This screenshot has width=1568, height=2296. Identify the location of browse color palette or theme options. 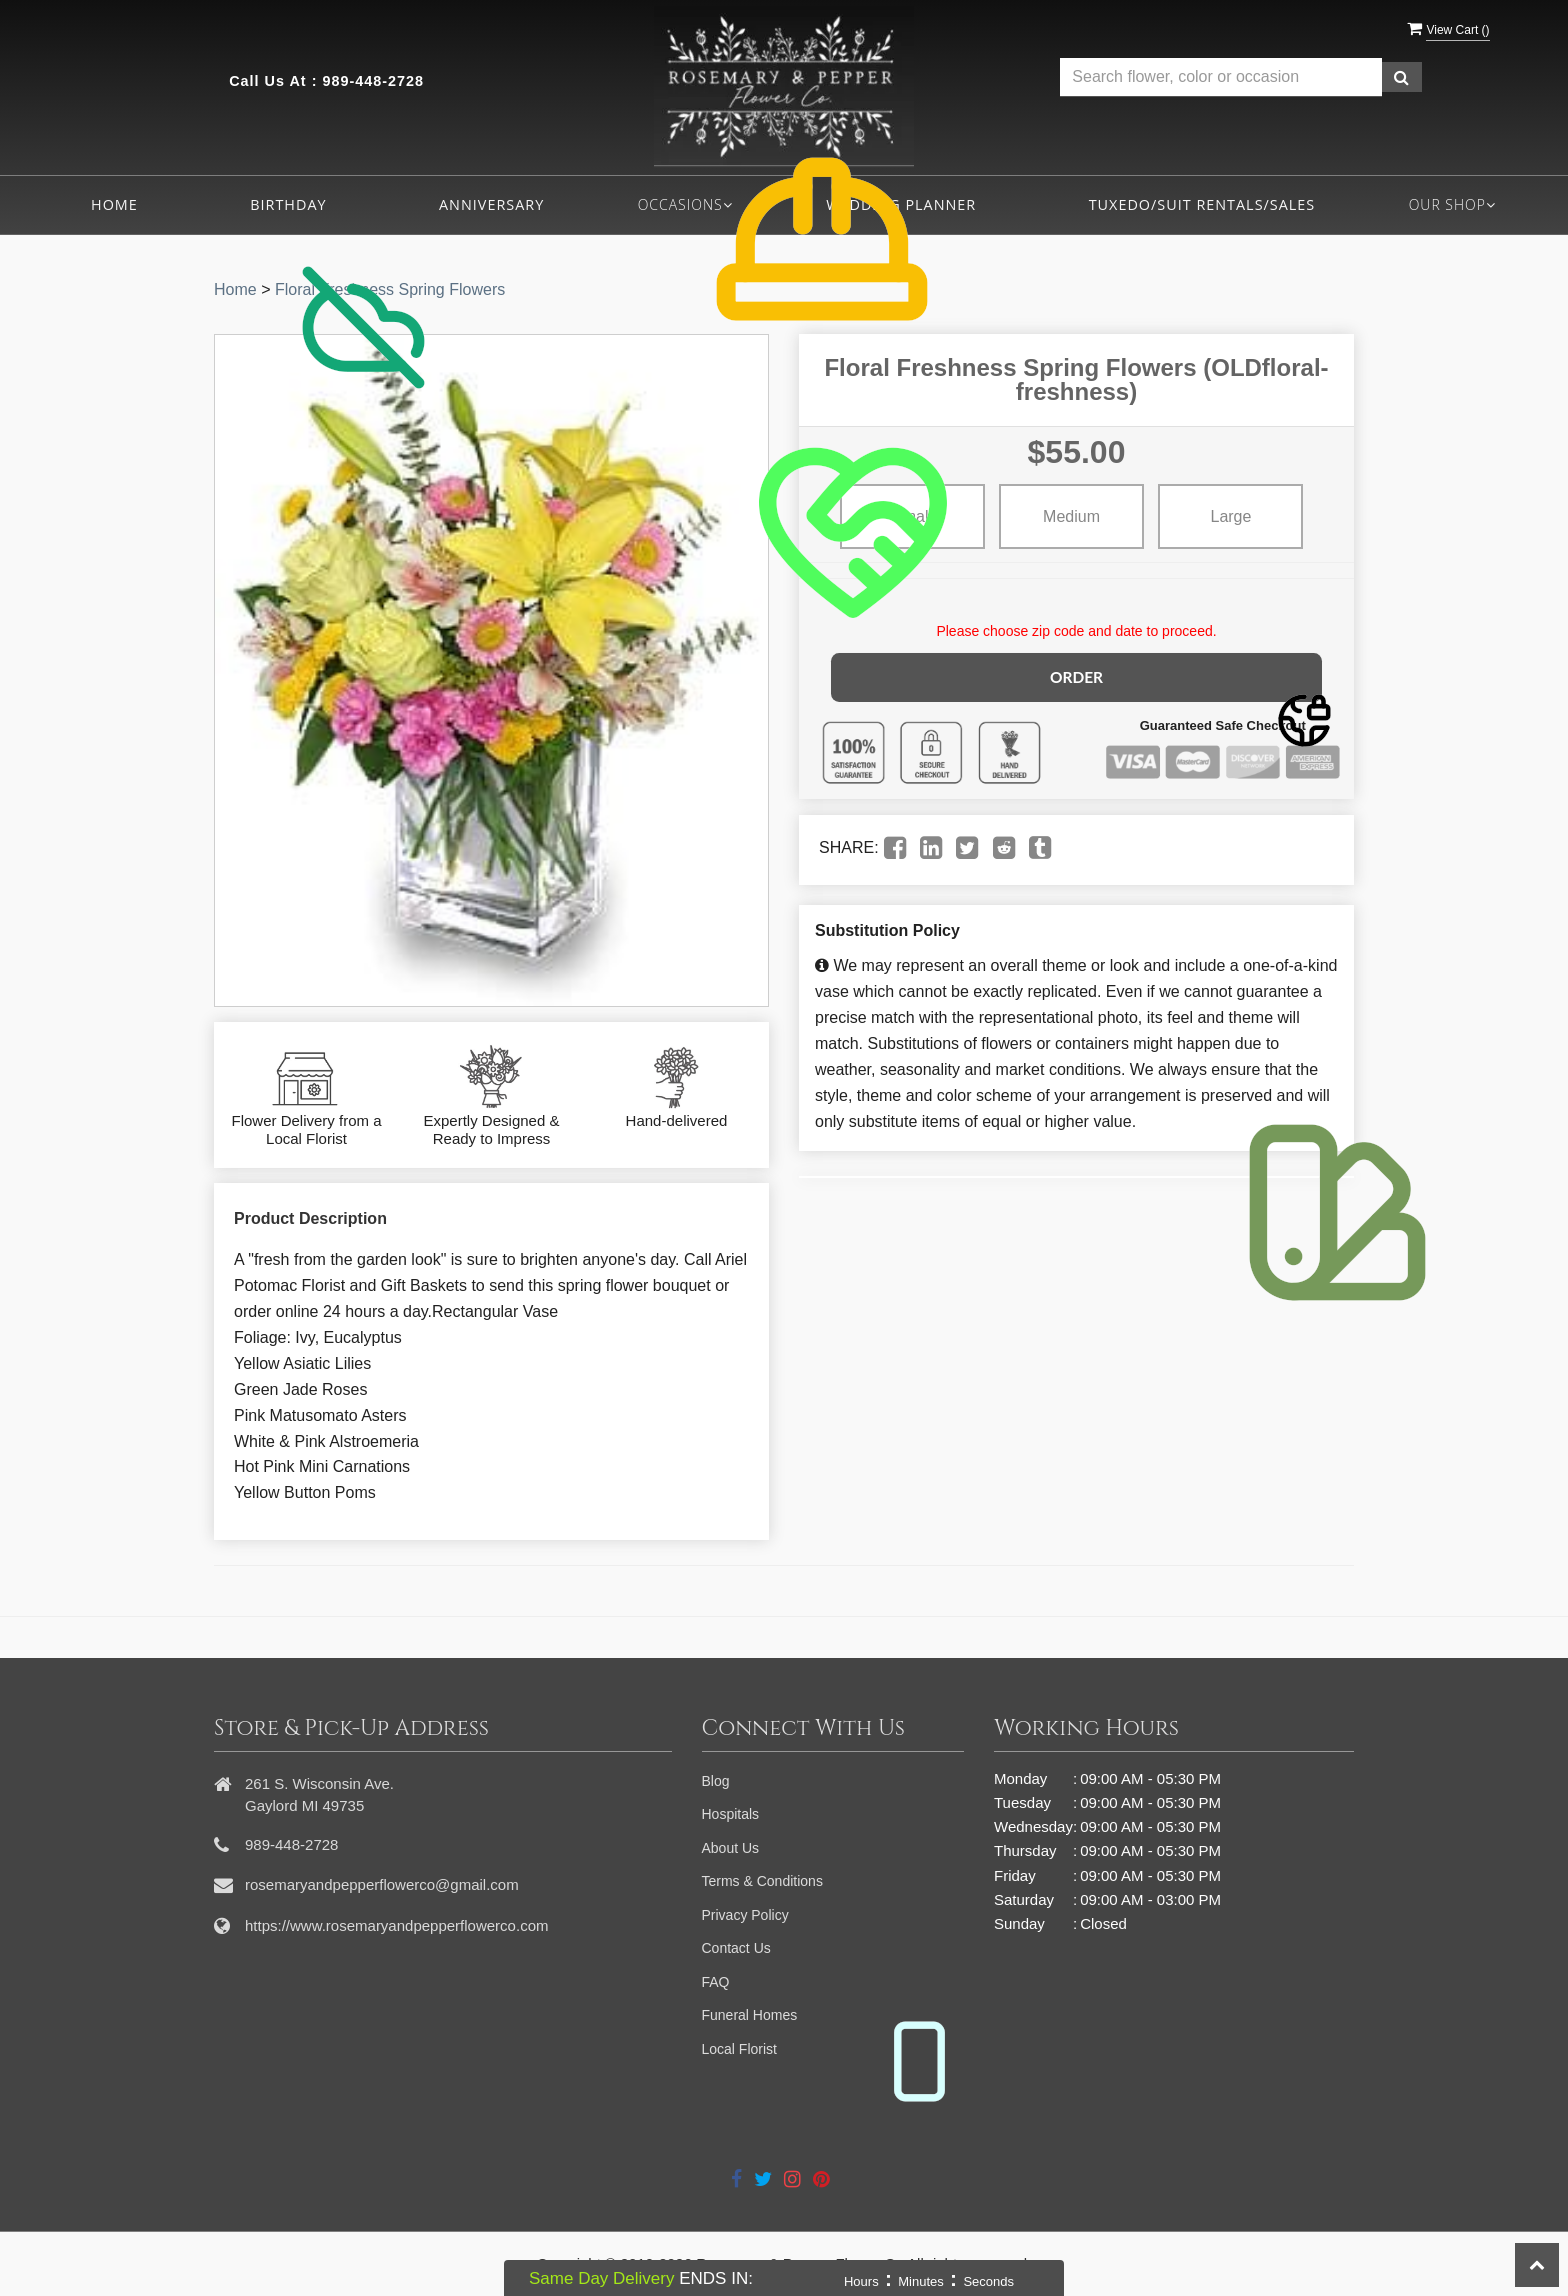
(1337, 1212).